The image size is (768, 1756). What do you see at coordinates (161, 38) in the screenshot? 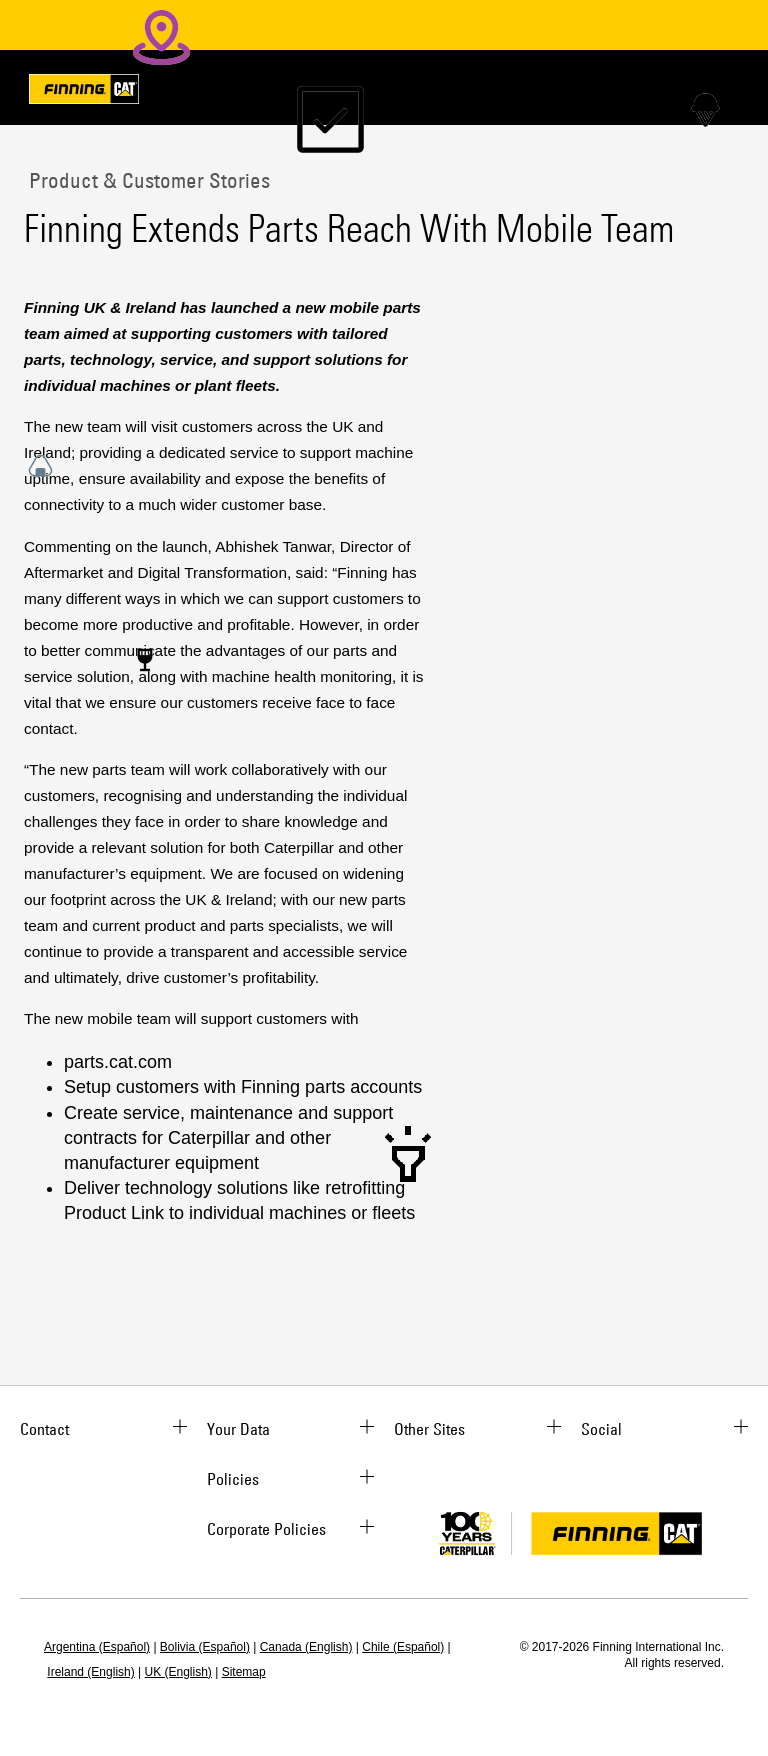
I see `view location area or zone on map` at bounding box center [161, 38].